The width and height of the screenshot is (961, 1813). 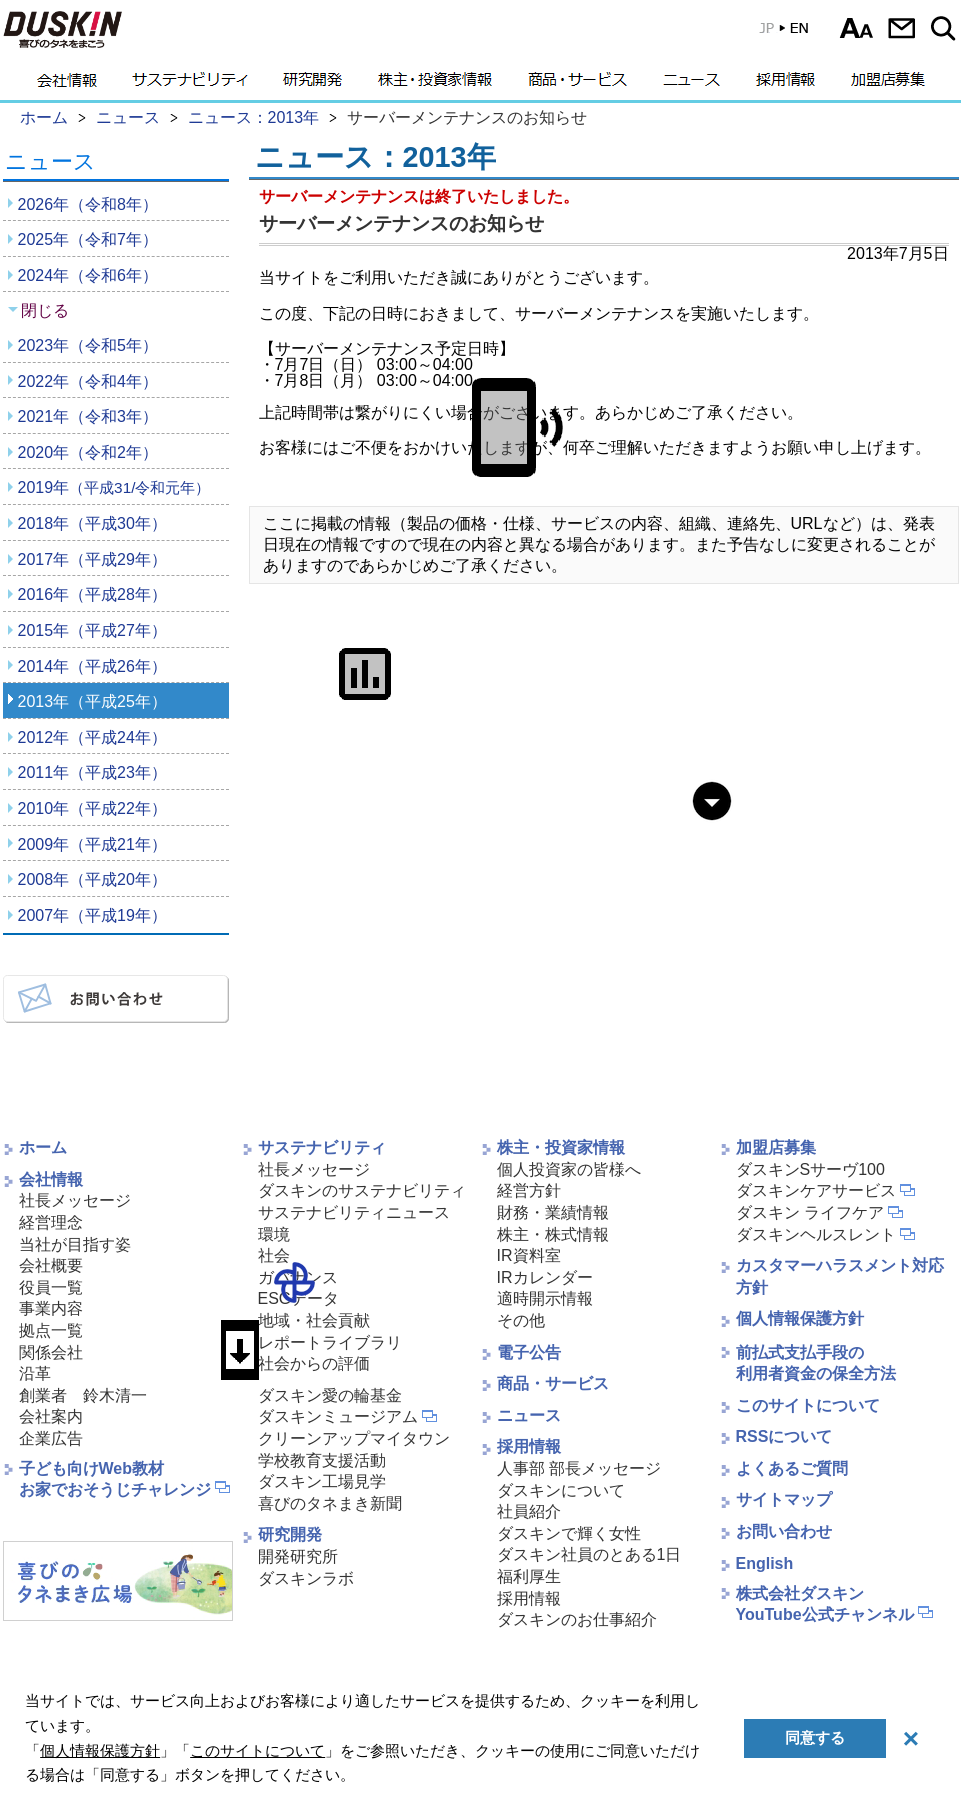 I want to click on open google photos app, so click(x=294, y=1282).